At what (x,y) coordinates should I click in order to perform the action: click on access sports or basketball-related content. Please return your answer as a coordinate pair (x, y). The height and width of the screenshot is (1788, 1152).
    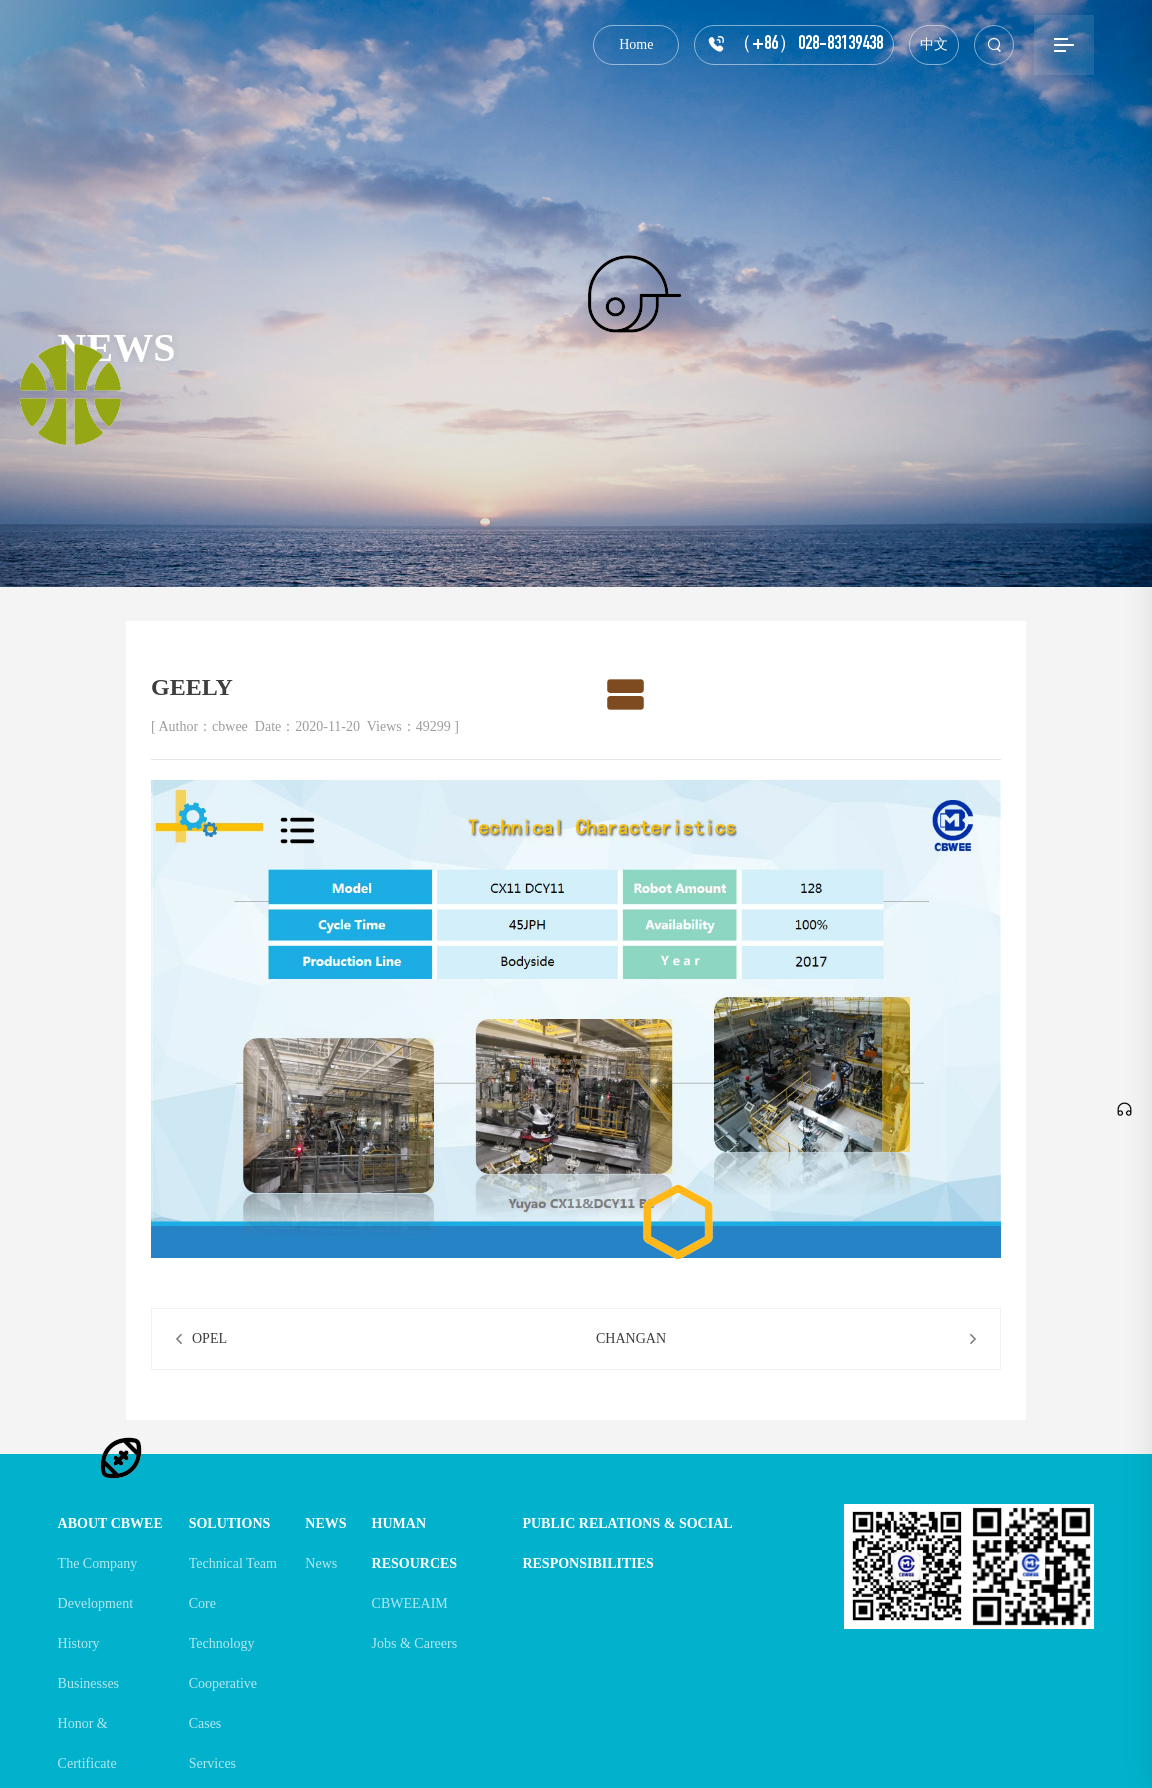
    Looking at the image, I should click on (70, 394).